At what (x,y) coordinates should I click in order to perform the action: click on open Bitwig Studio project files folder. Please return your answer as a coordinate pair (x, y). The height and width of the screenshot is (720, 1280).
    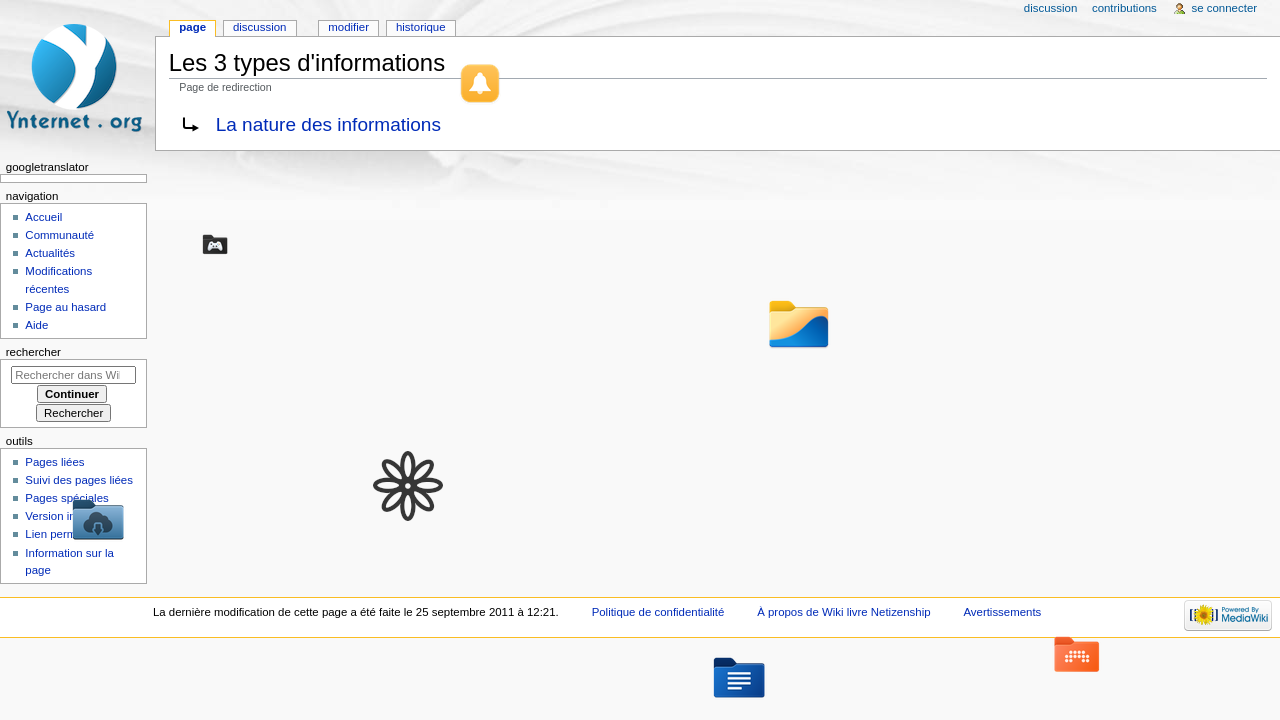
    Looking at the image, I should click on (1076, 655).